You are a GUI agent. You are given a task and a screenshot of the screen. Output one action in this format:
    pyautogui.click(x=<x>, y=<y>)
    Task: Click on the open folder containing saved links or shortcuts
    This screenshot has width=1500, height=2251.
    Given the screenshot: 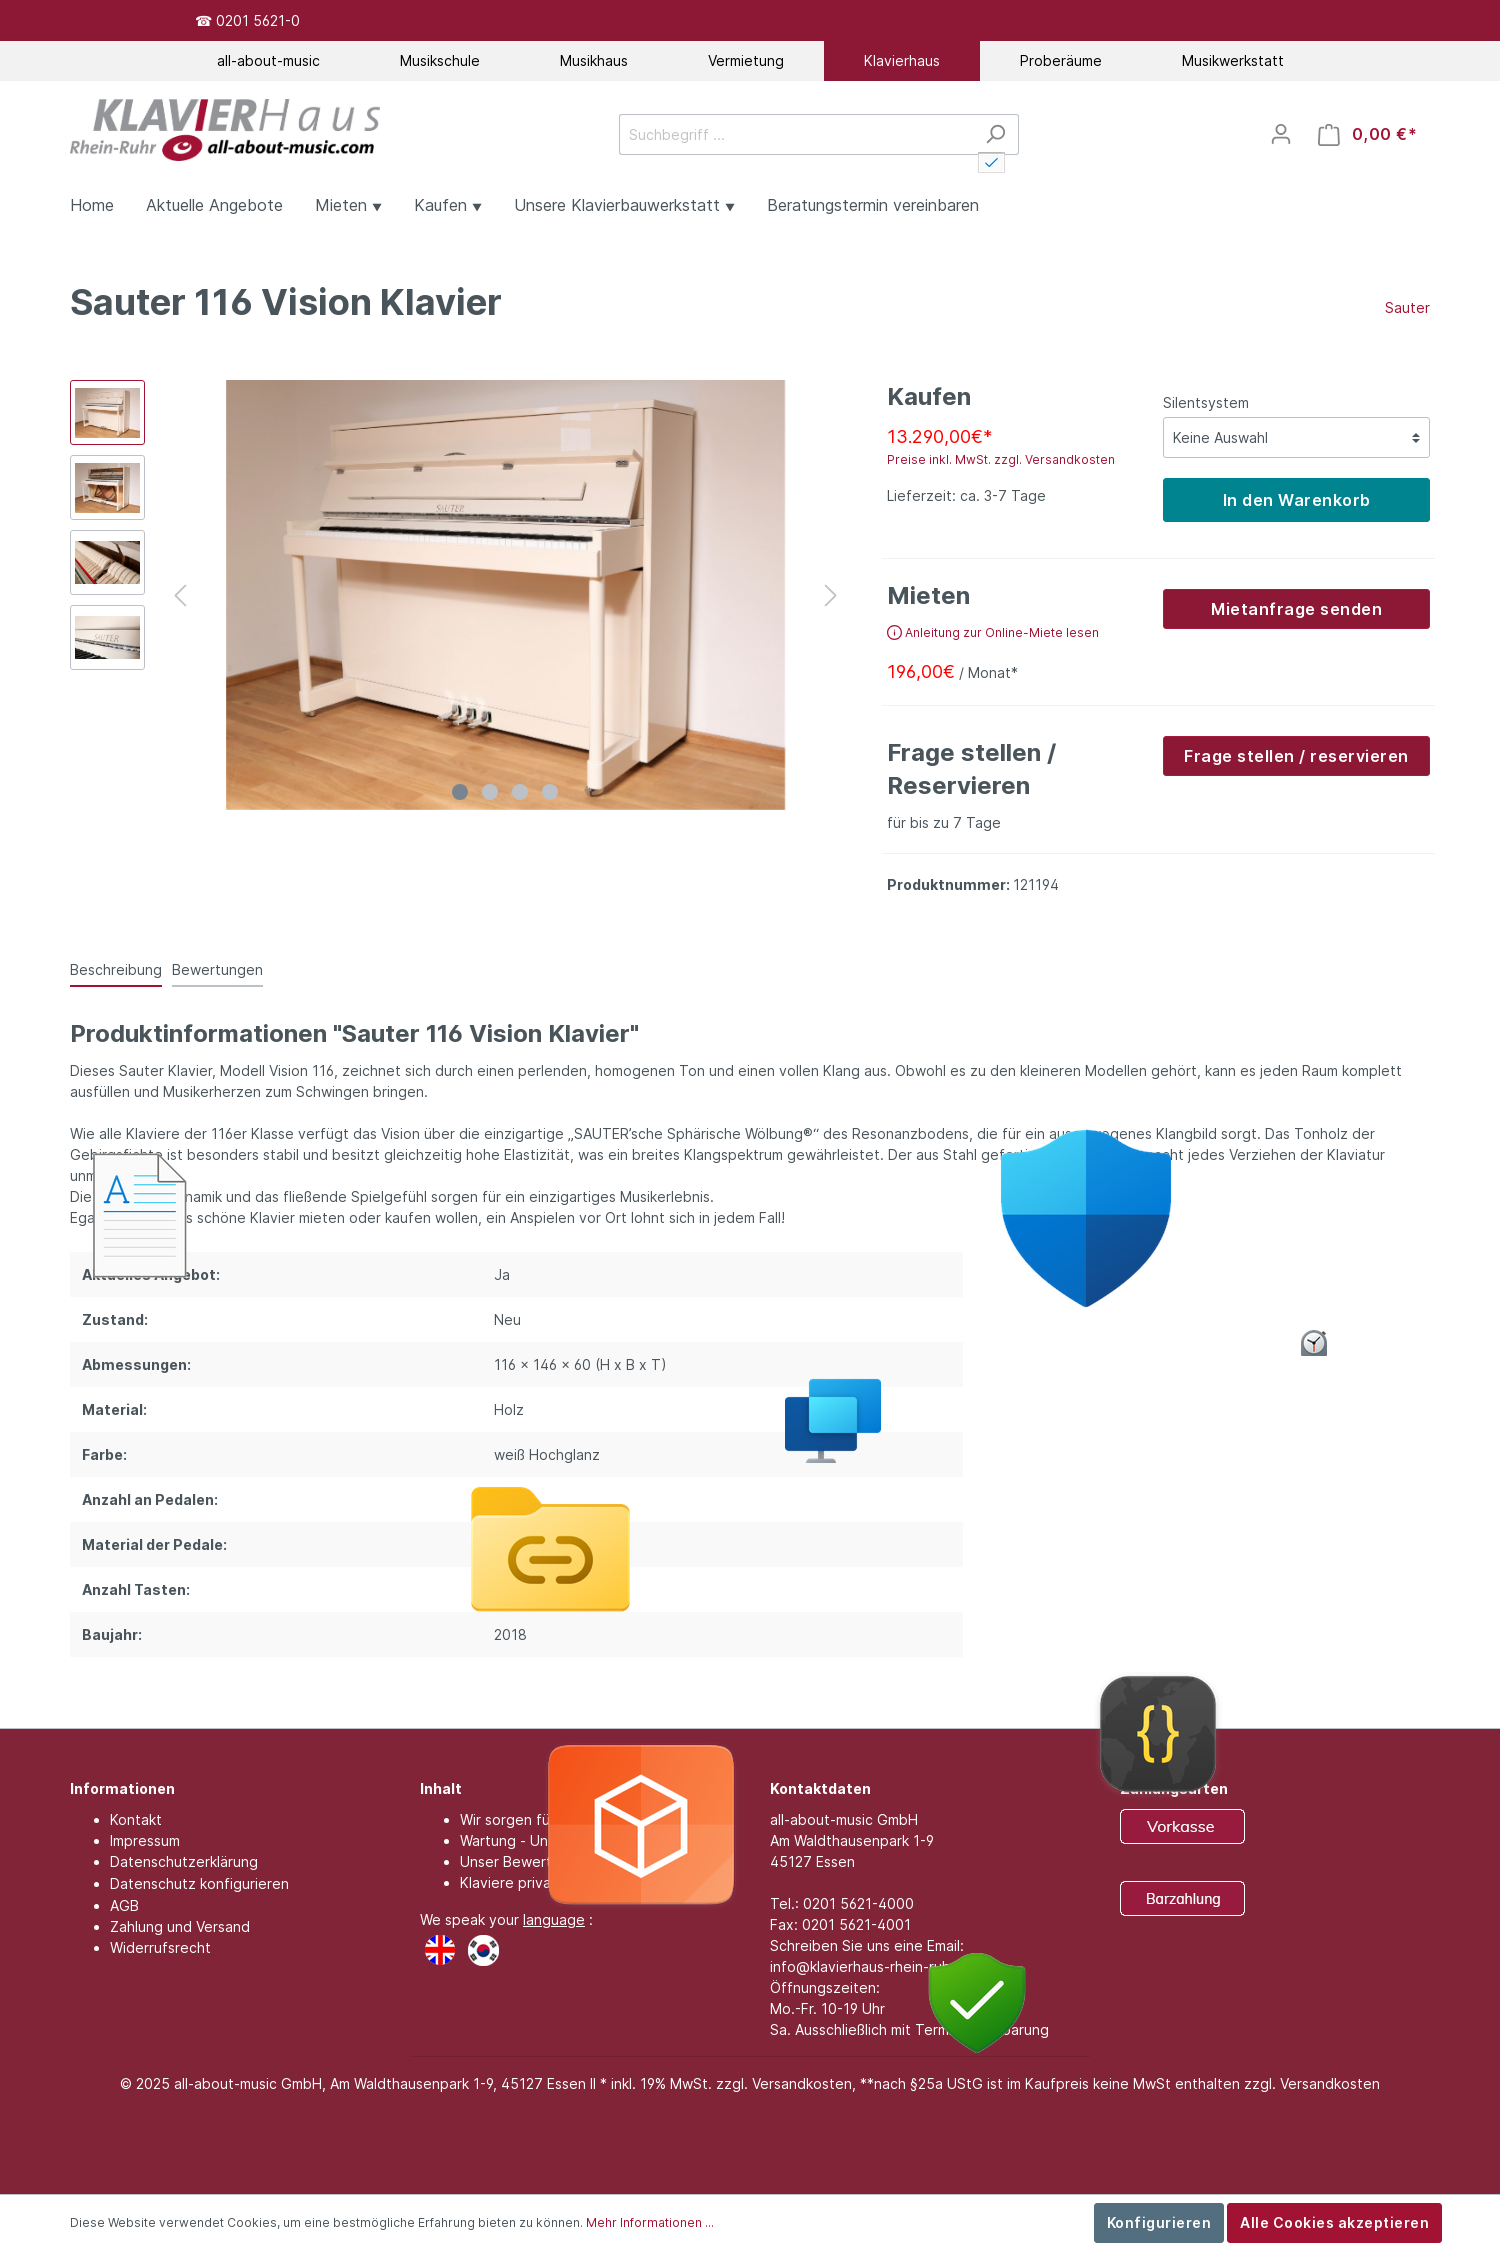 What is the action you would take?
    pyautogui.click(x=550, y=1553)
    